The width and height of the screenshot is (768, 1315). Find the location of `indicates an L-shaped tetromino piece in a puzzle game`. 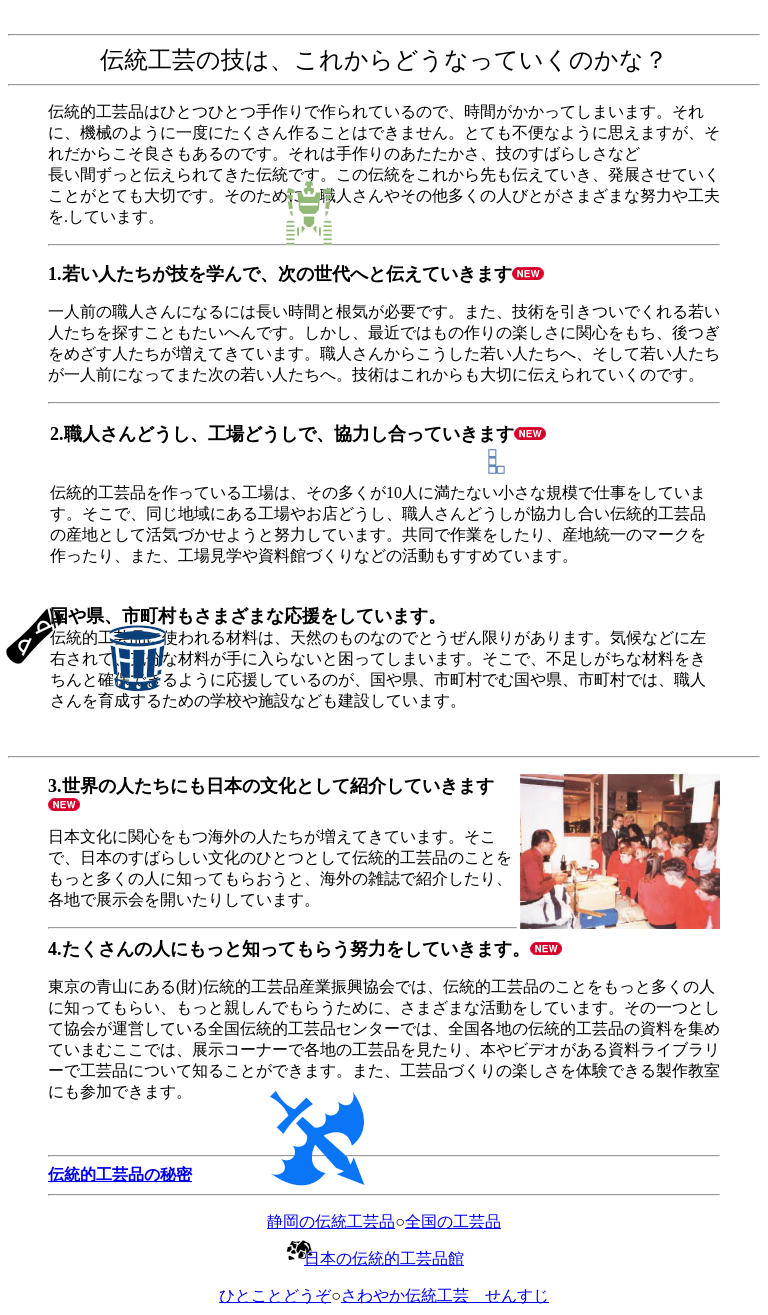

indicates an L-shaped tetromino piece in a puzzle game is located at coordinates (496, 461).